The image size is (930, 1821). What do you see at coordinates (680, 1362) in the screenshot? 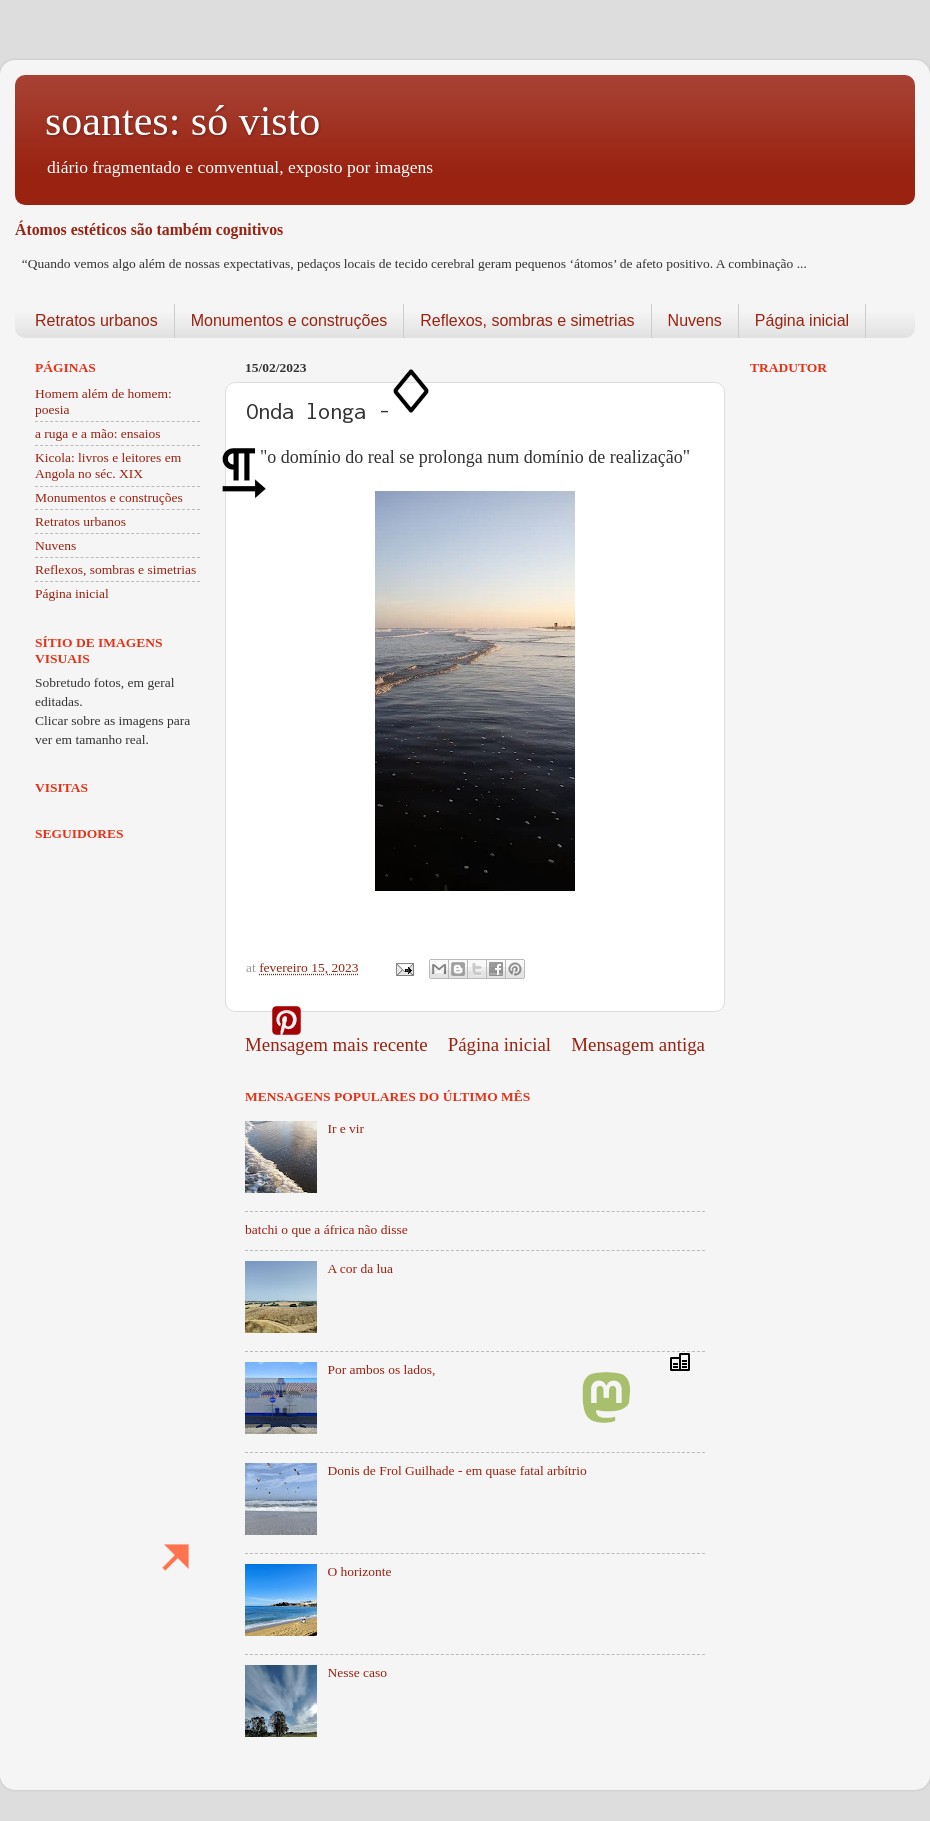
I see `access database or data storage` at bounding box center [680, 1362].